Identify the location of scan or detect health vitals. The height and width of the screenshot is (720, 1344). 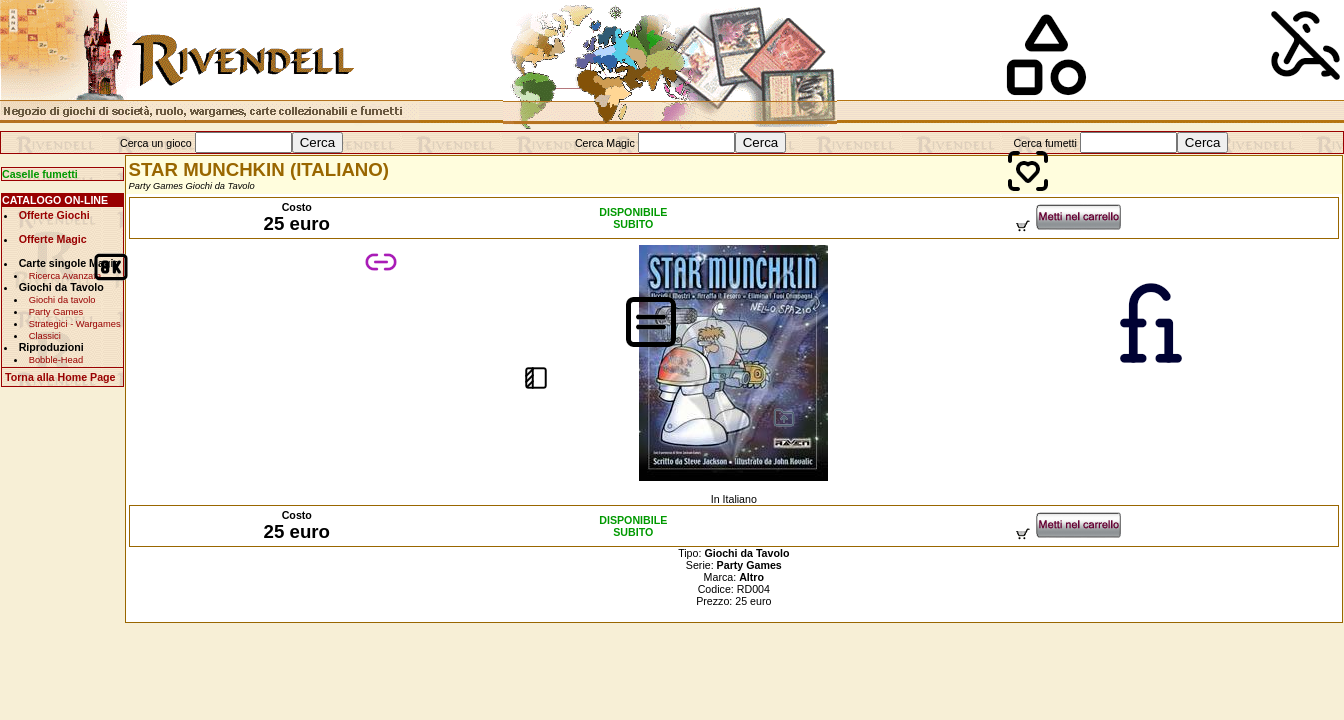
(1028, 171).